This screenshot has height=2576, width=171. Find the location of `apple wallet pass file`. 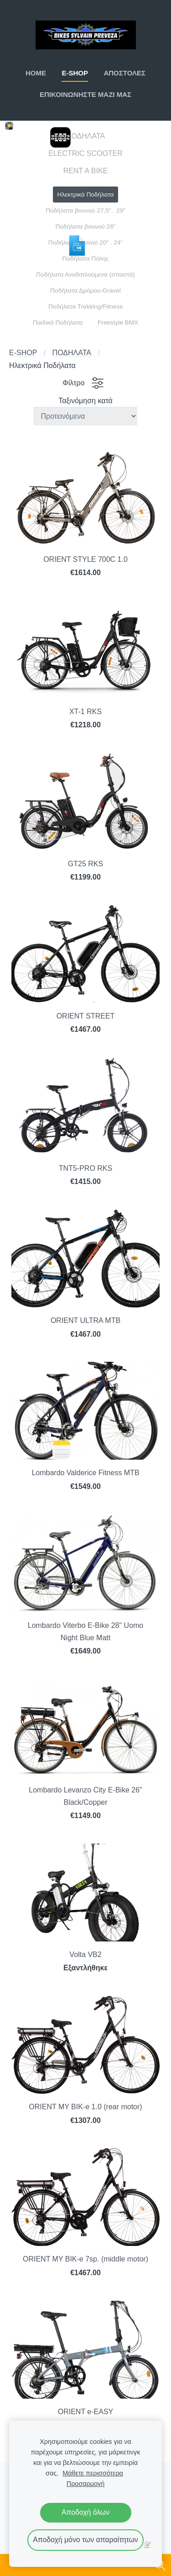

apple wallet pass file is located at coordinates (77, 246).